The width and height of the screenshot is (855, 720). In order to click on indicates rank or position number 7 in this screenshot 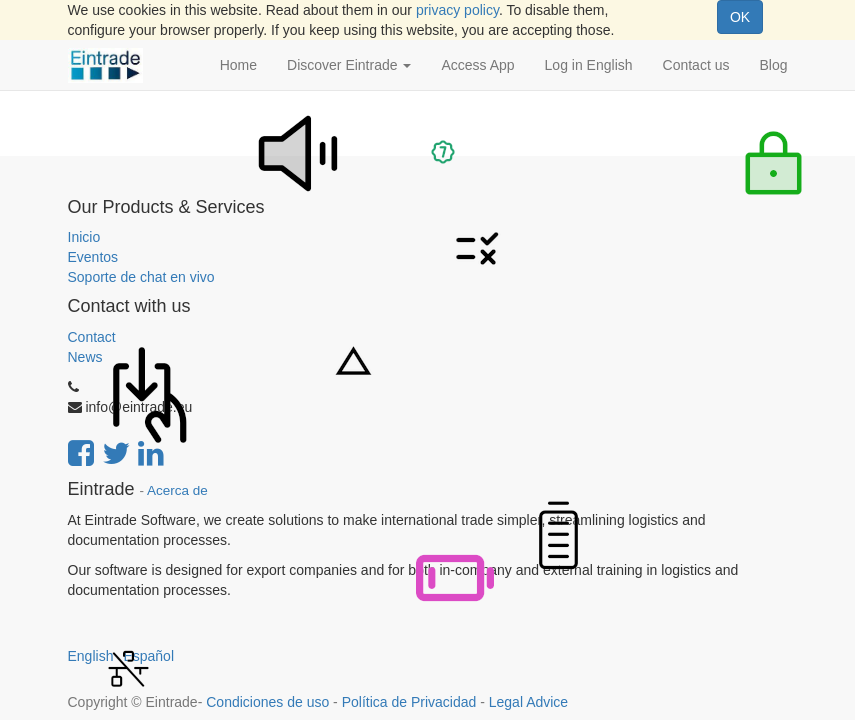, I will do `click(443, 152)`.